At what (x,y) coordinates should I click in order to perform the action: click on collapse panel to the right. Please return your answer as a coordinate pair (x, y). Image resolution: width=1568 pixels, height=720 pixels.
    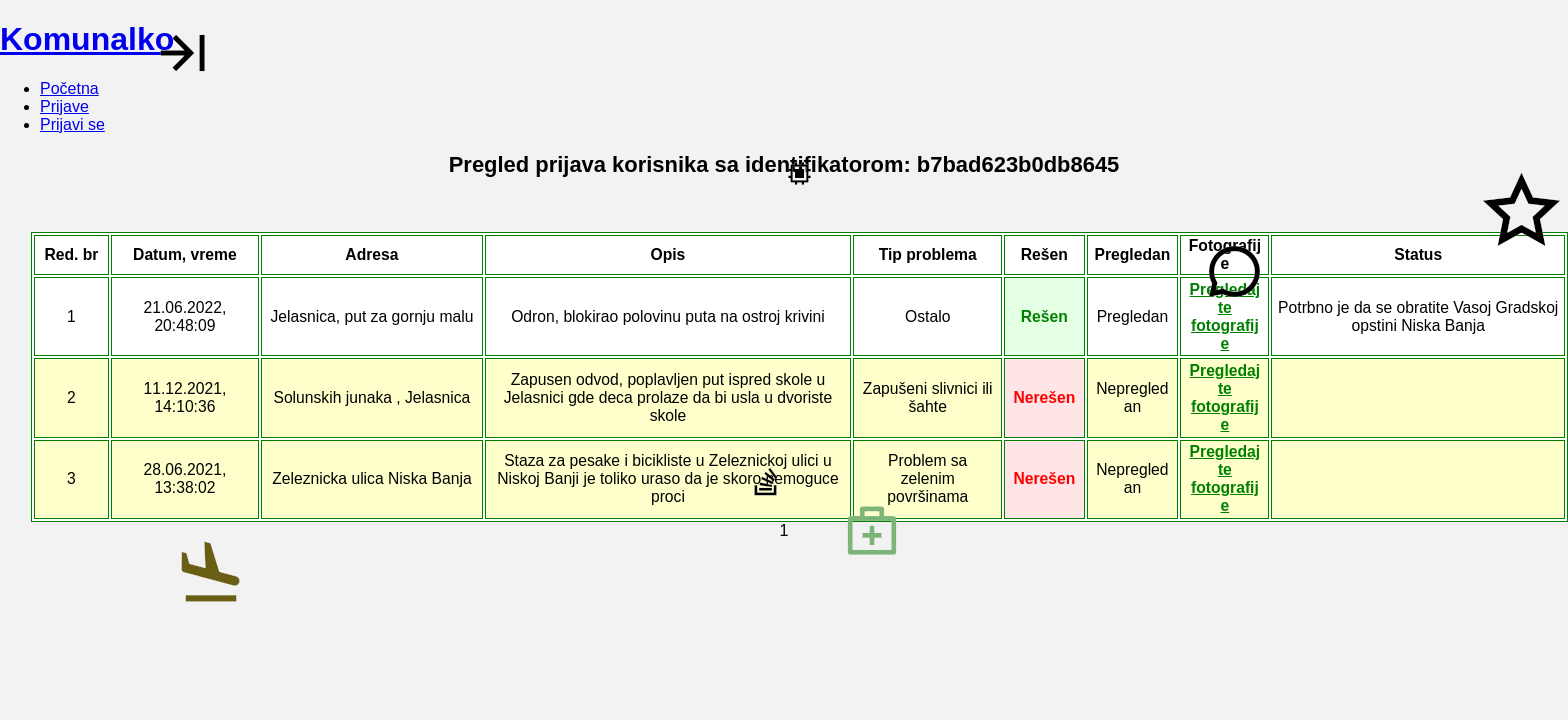
    Looking at the image, I should click on (184, 53).